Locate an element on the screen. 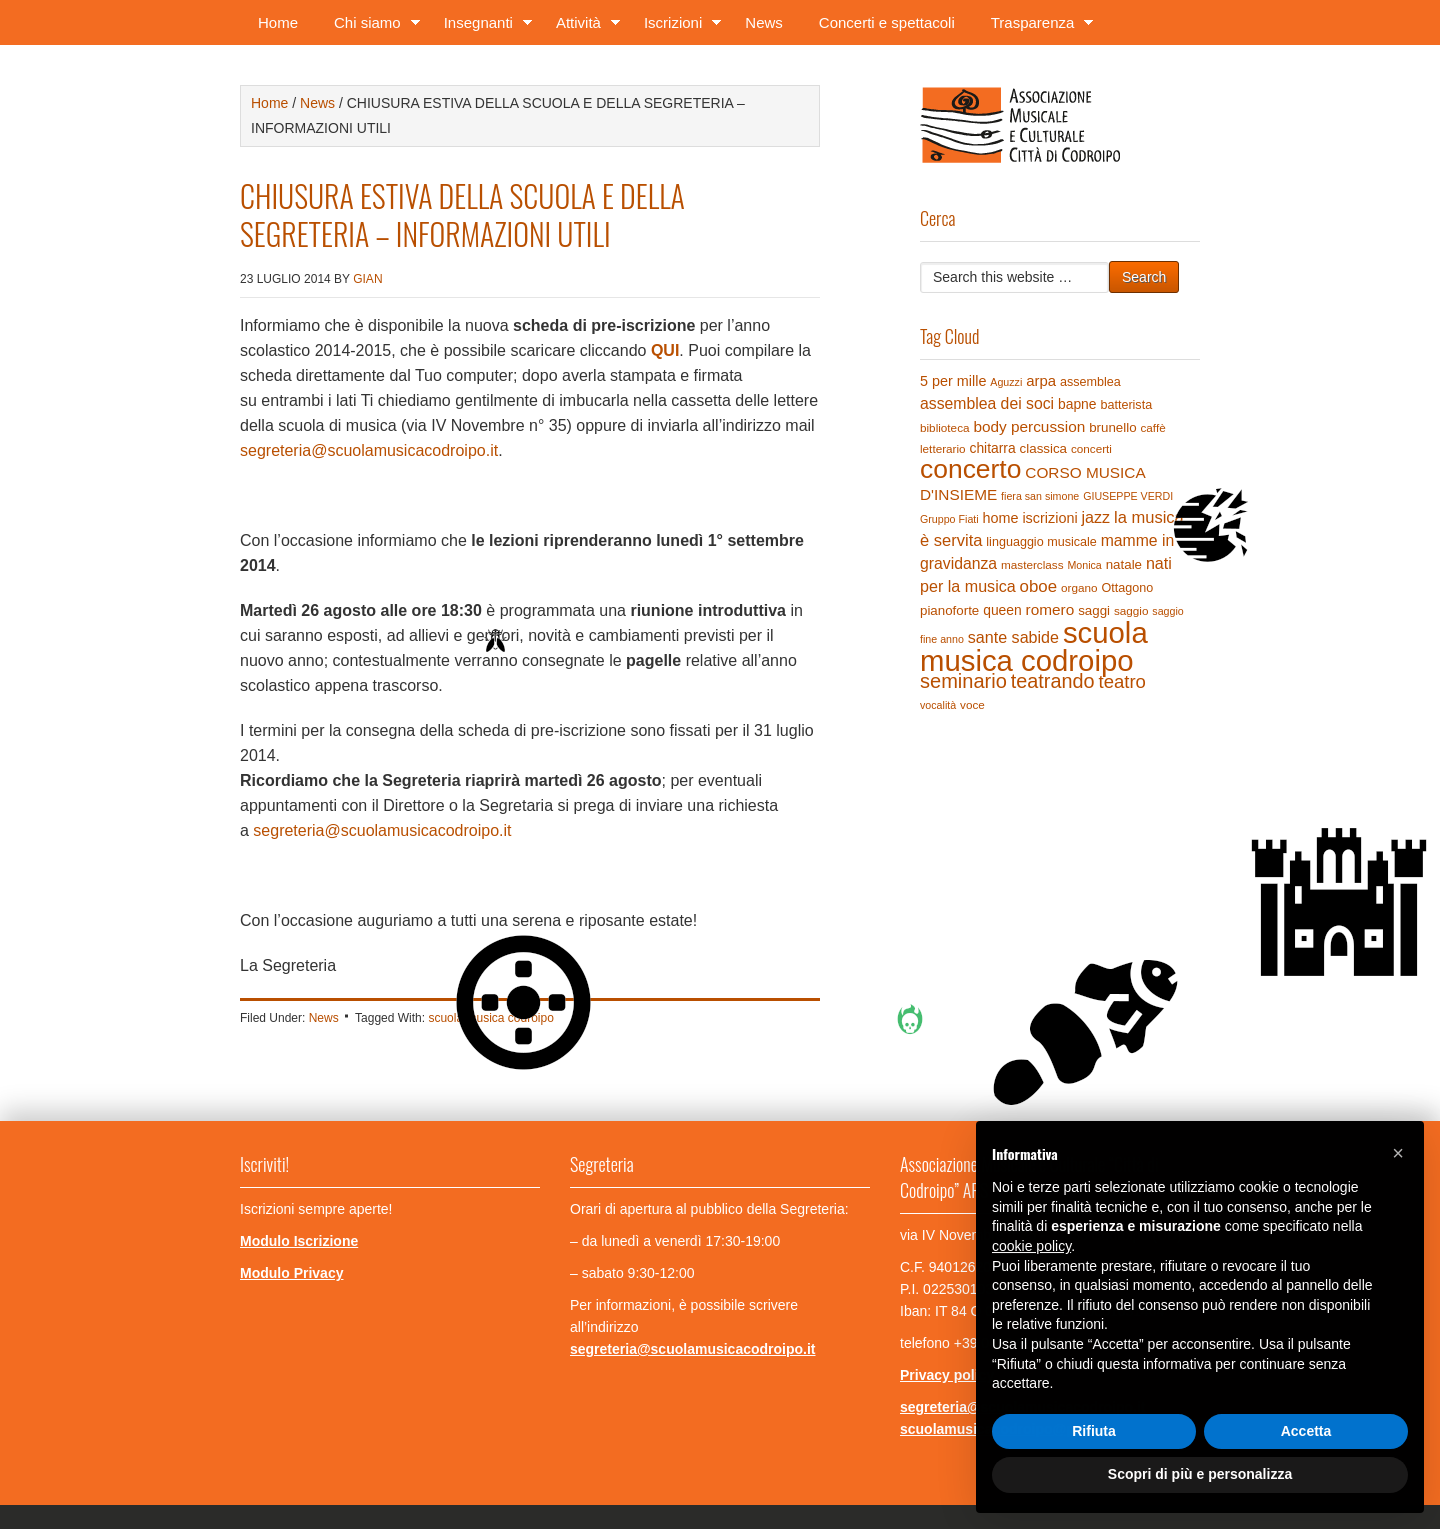  view castle or fortress location is located at coordinates (1339, 892).